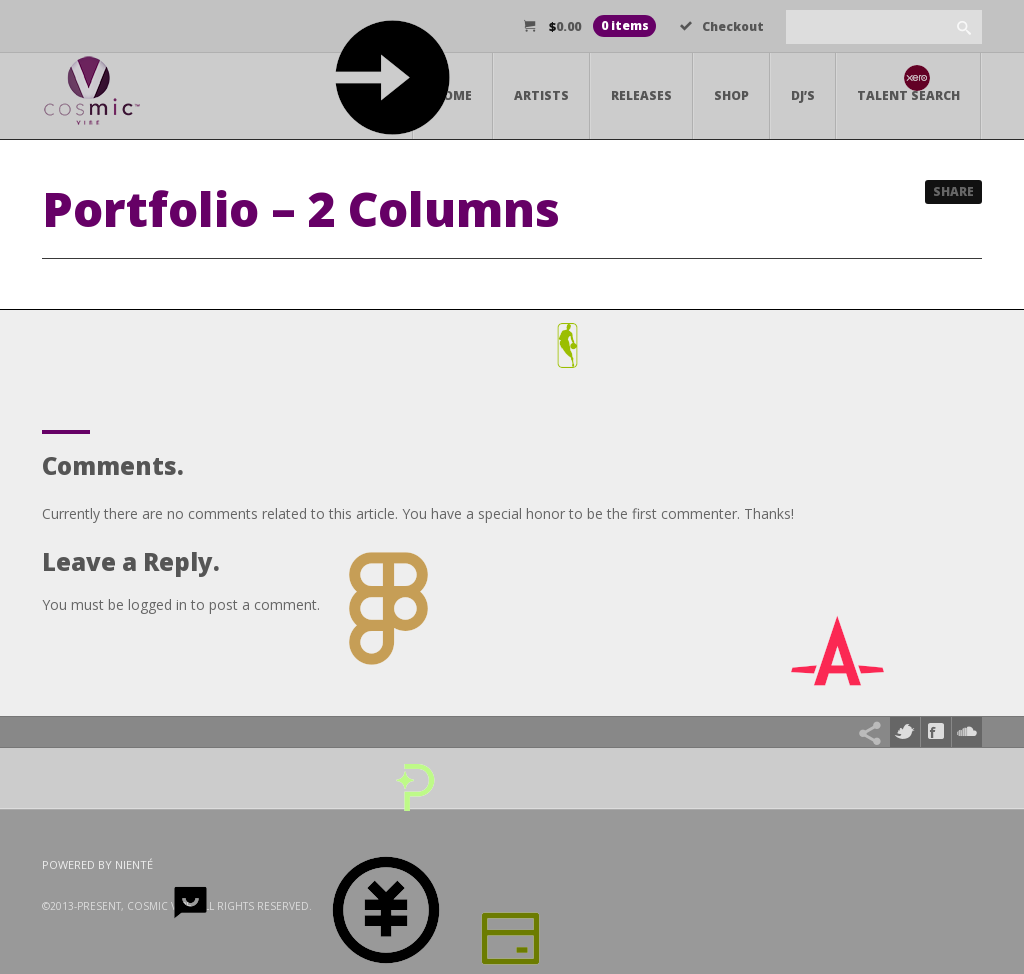 The image size is (1024, 974). Describe the element at coordinates (510, 938) in the screenshot. I see `manage payment methods` at that location.